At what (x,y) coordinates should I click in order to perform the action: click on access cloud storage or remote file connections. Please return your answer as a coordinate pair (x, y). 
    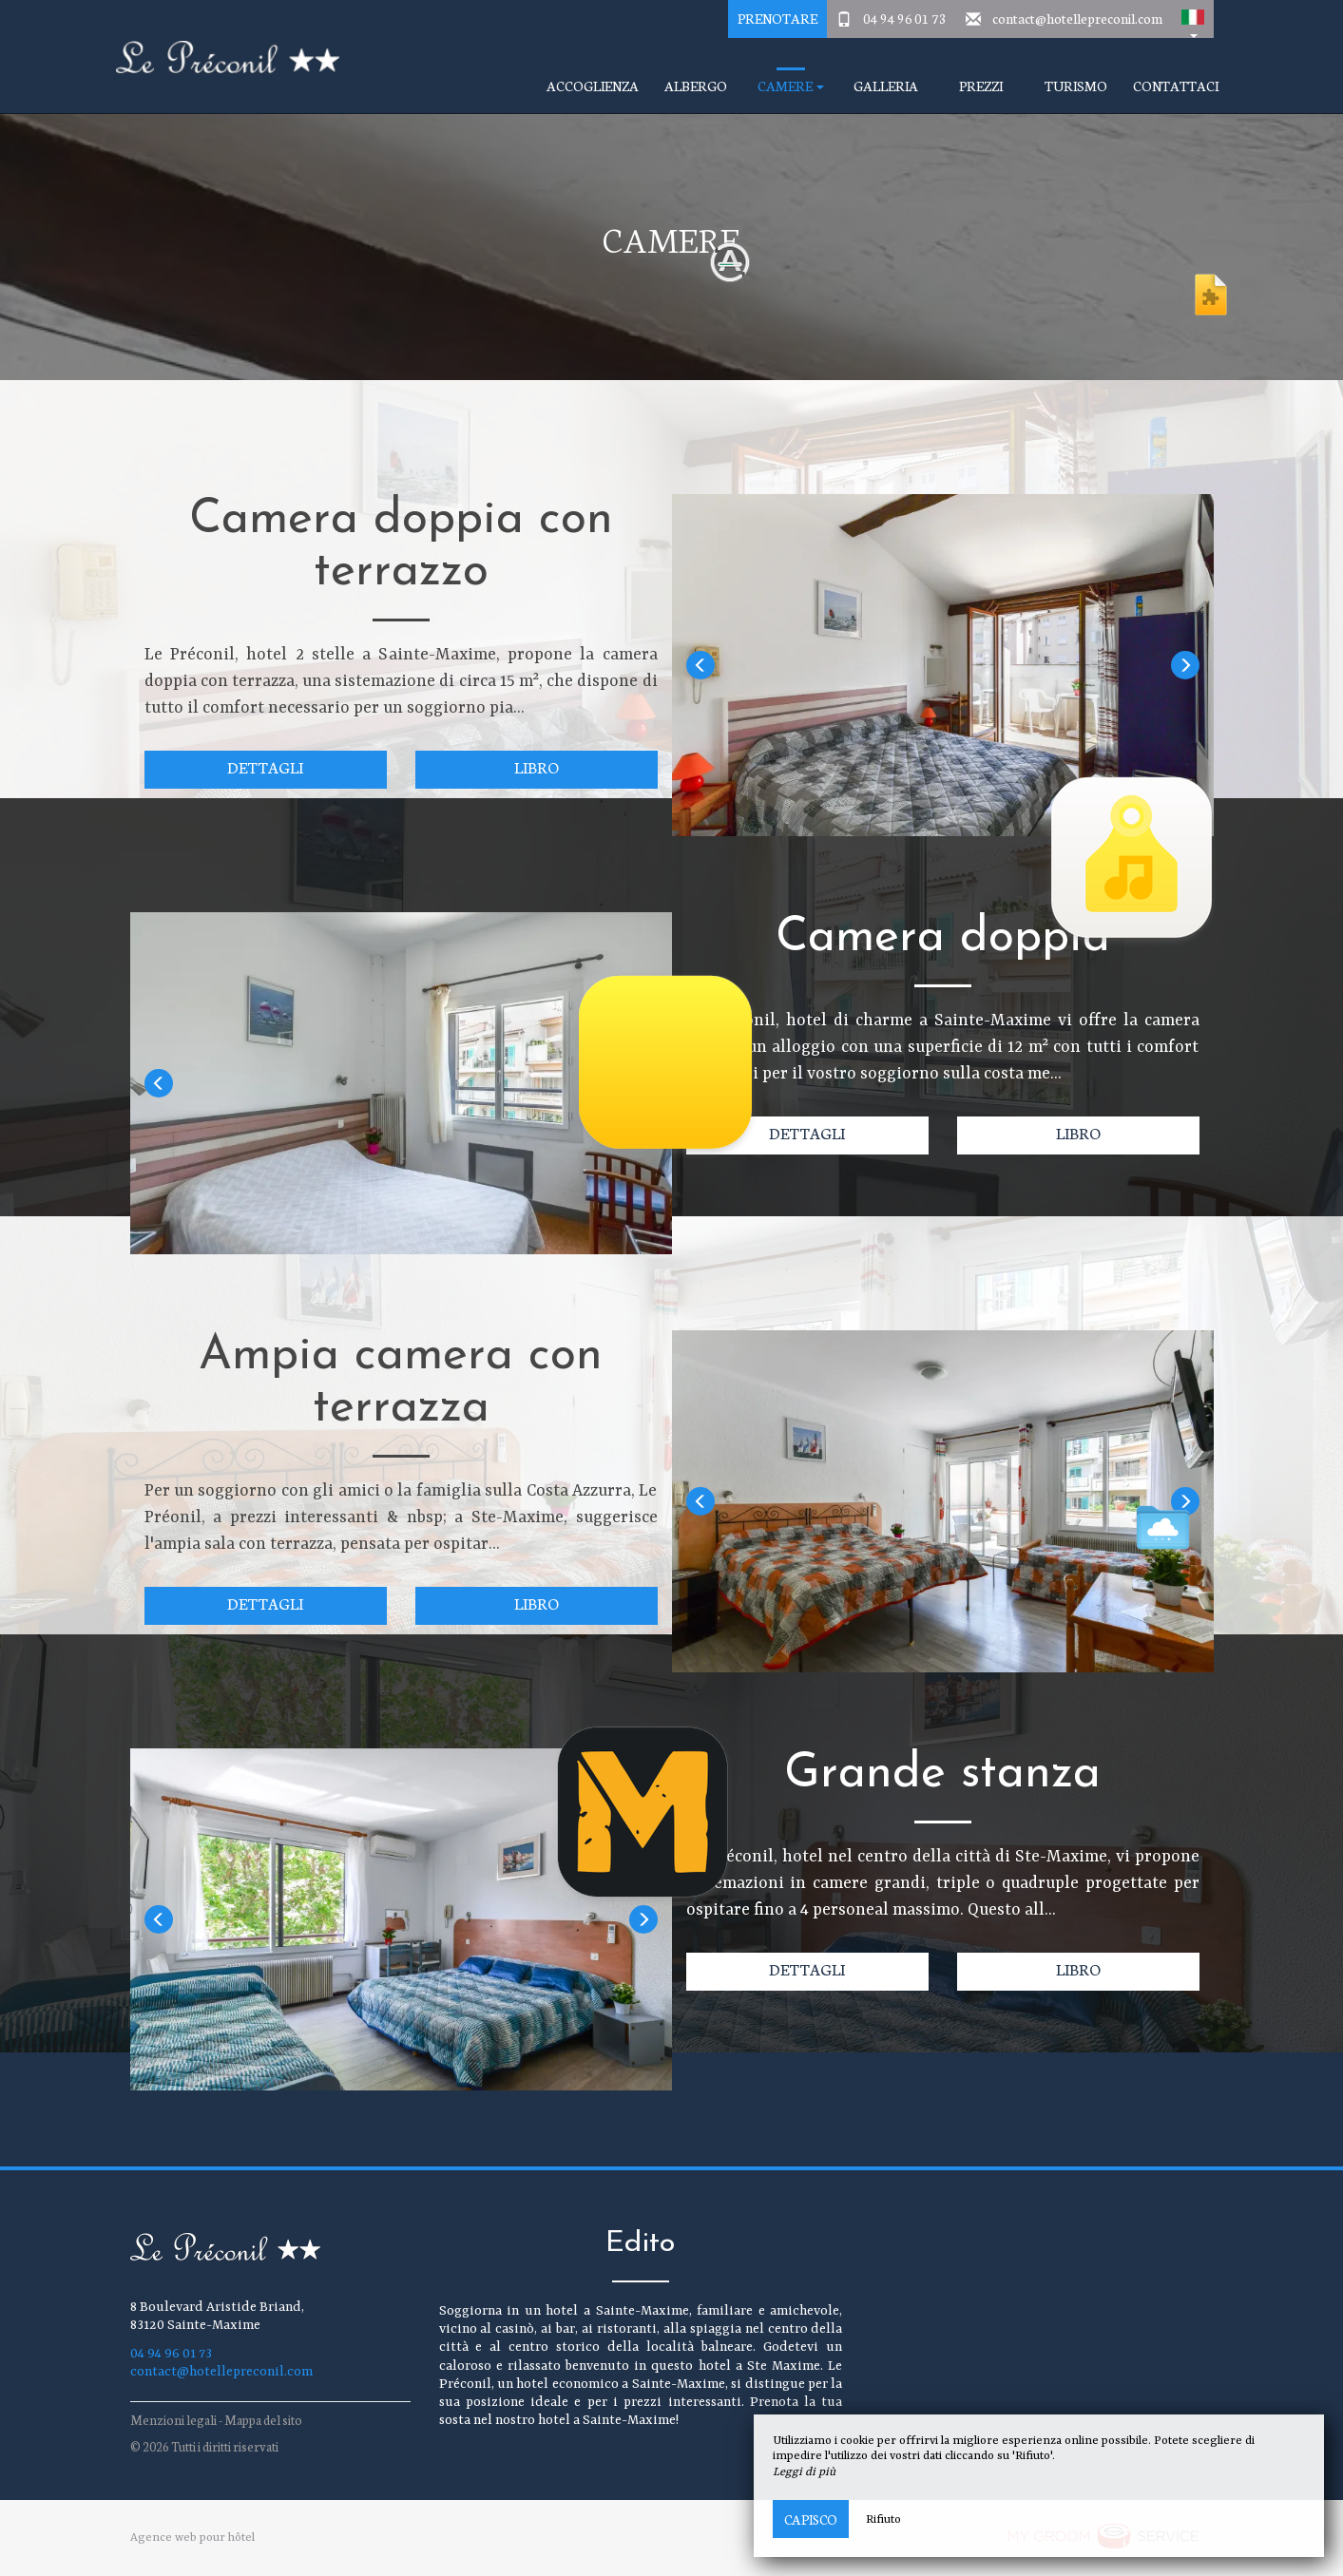
    Looking at the image, I should click on (1162, 1527).